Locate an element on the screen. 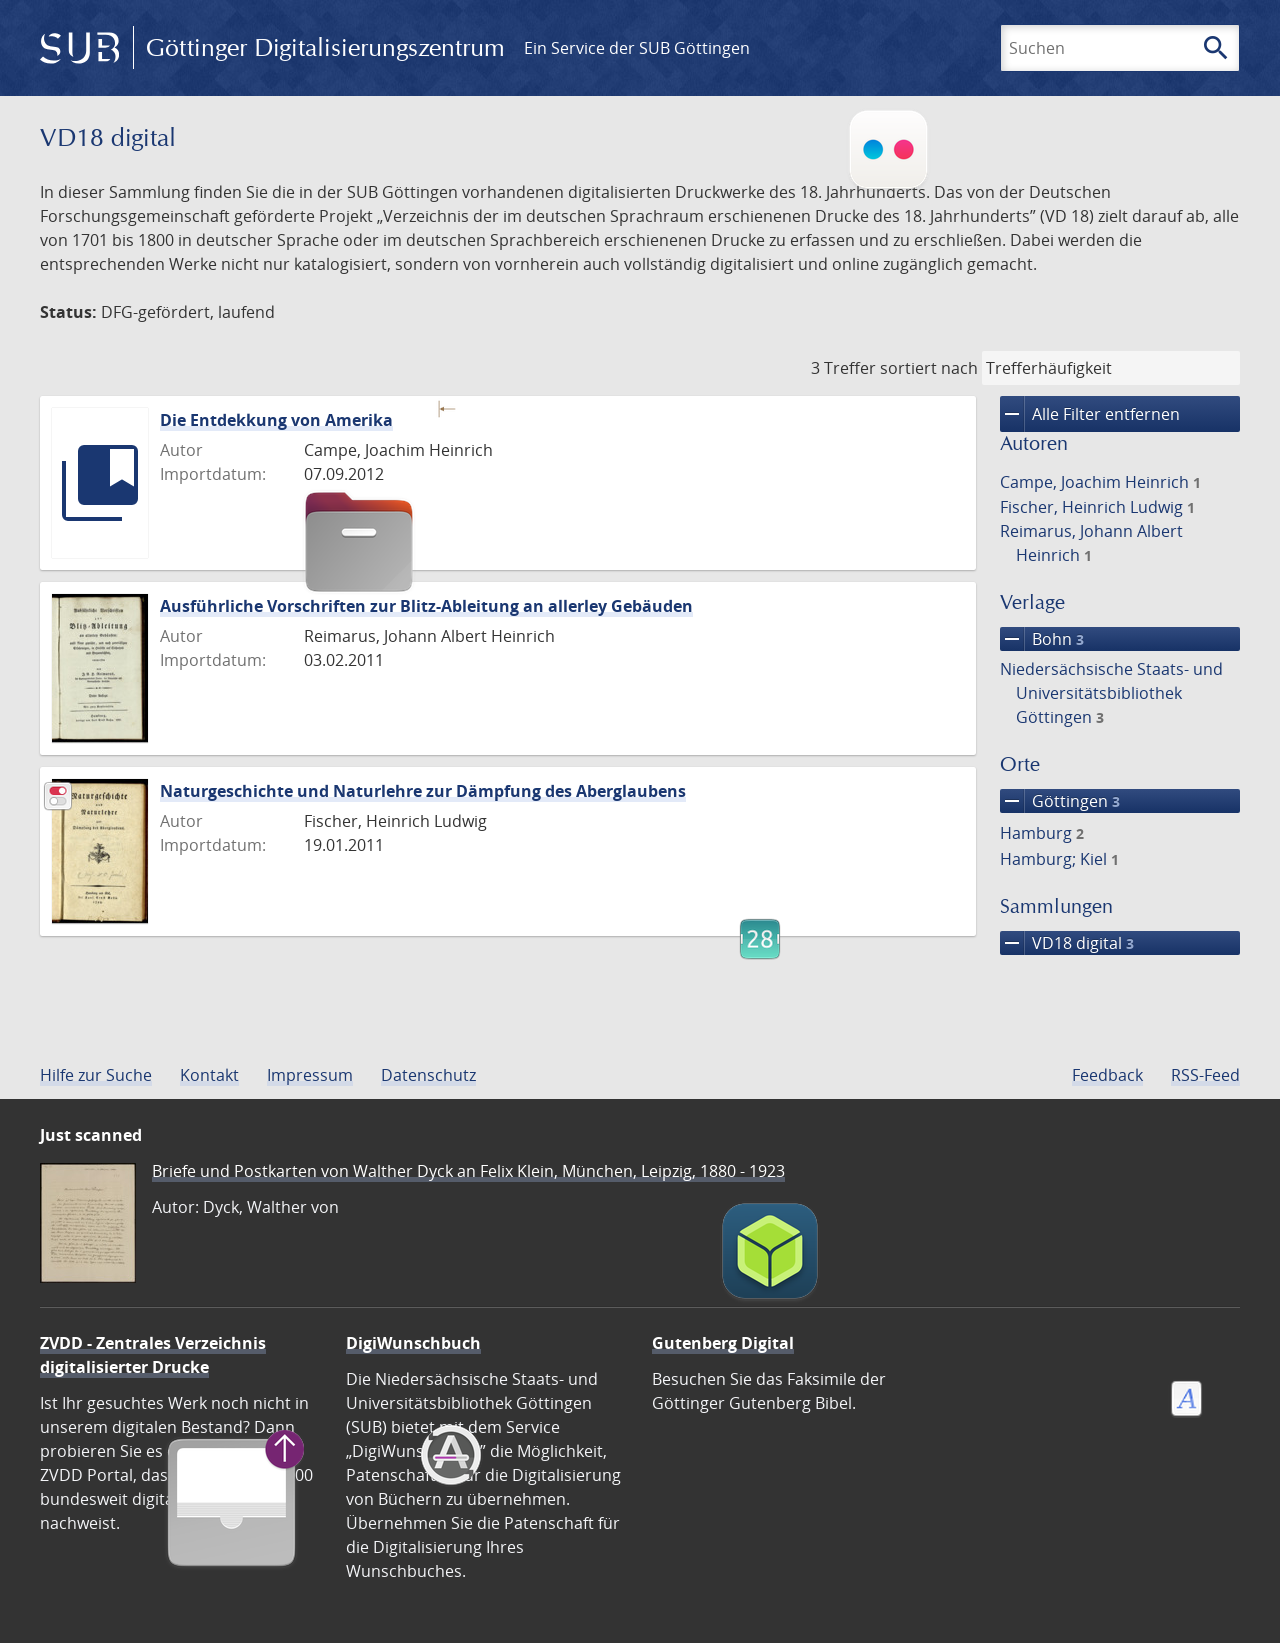  open the flickr app is located at coordinates (888, 149).